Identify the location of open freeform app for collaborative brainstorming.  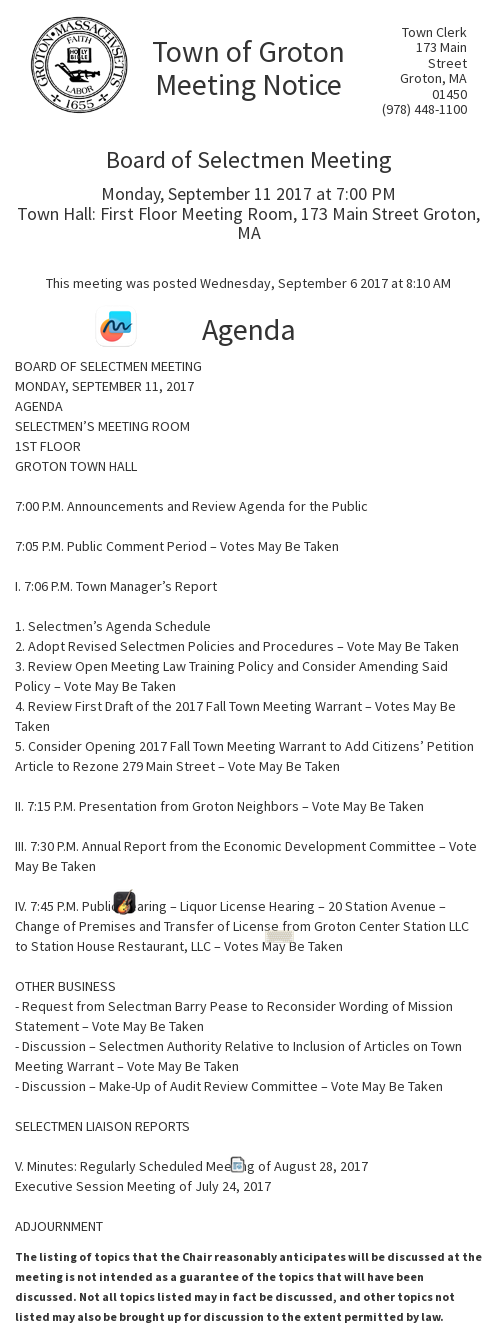
(116, 326).